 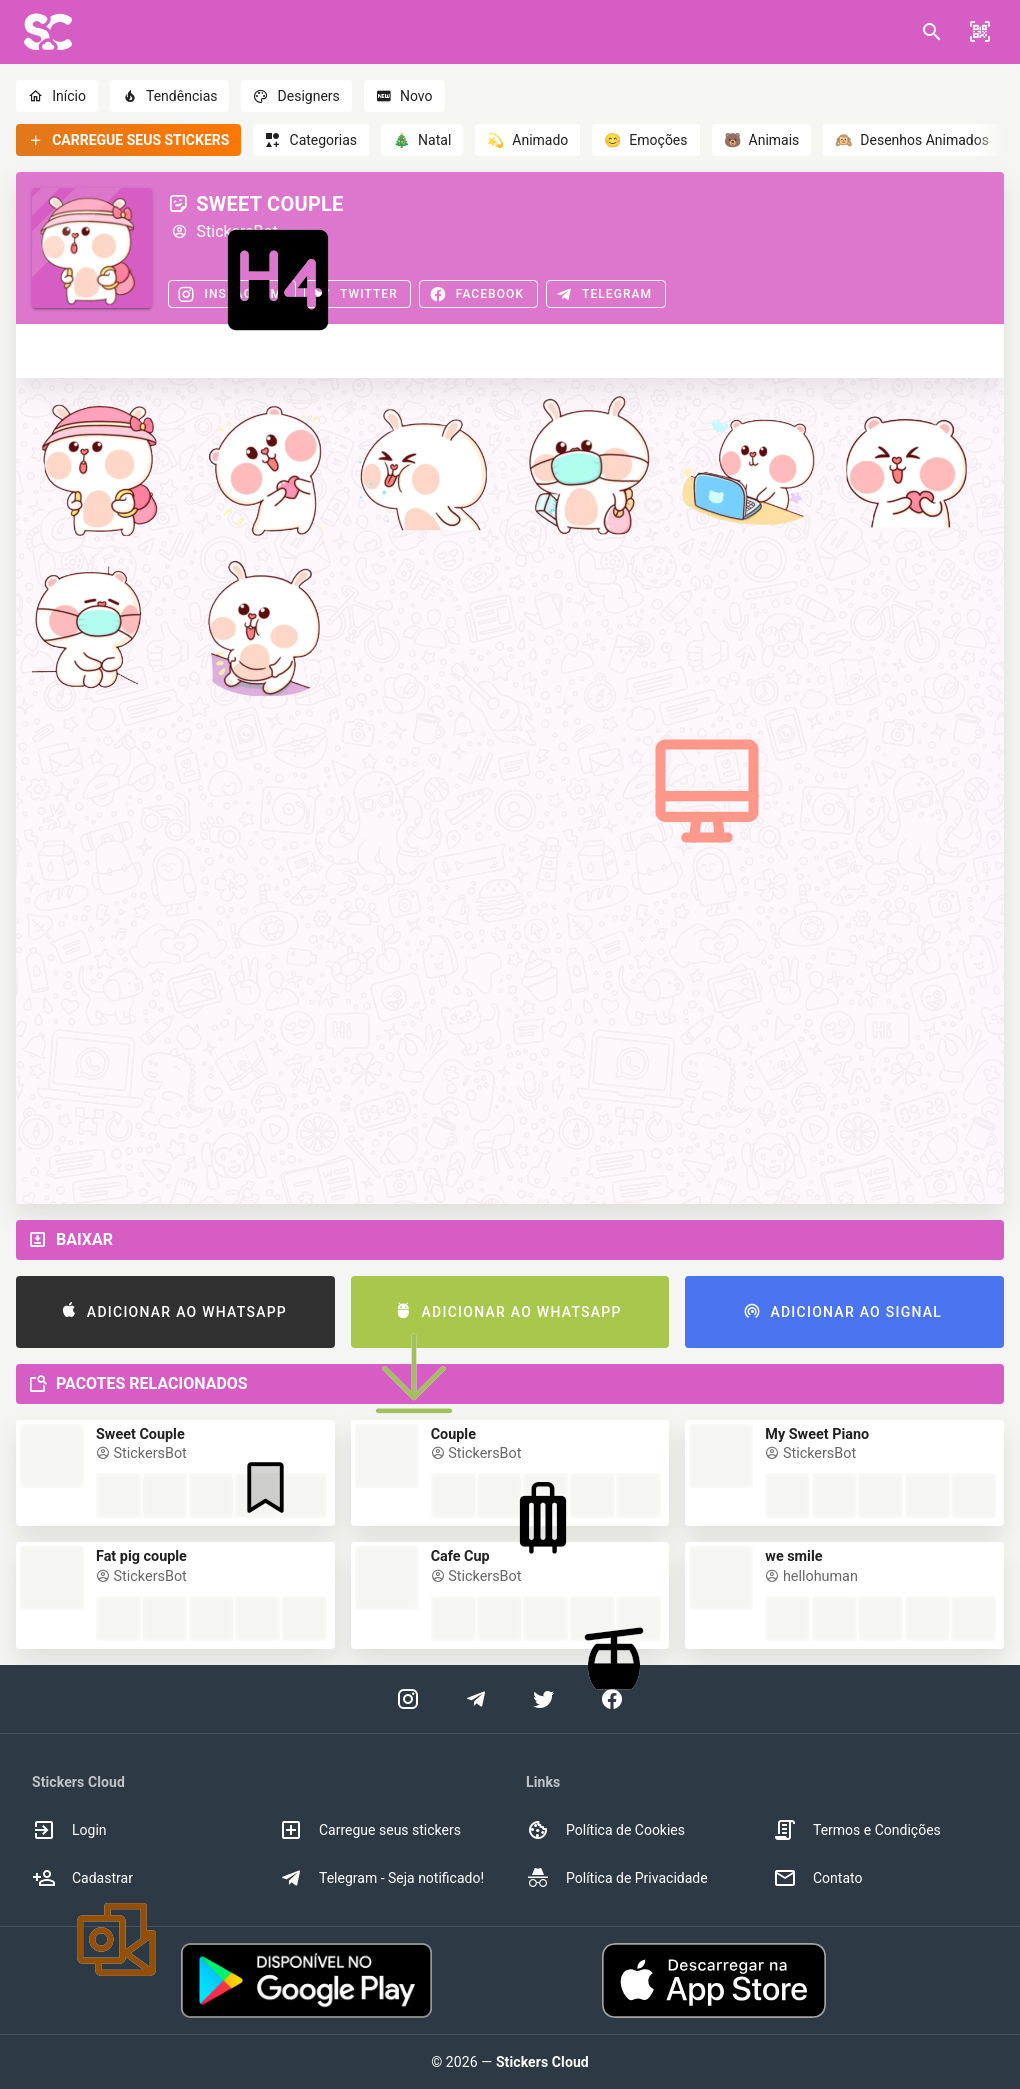 I want to click on open Microsoft Outlook email, so click(x=116, y=1939).